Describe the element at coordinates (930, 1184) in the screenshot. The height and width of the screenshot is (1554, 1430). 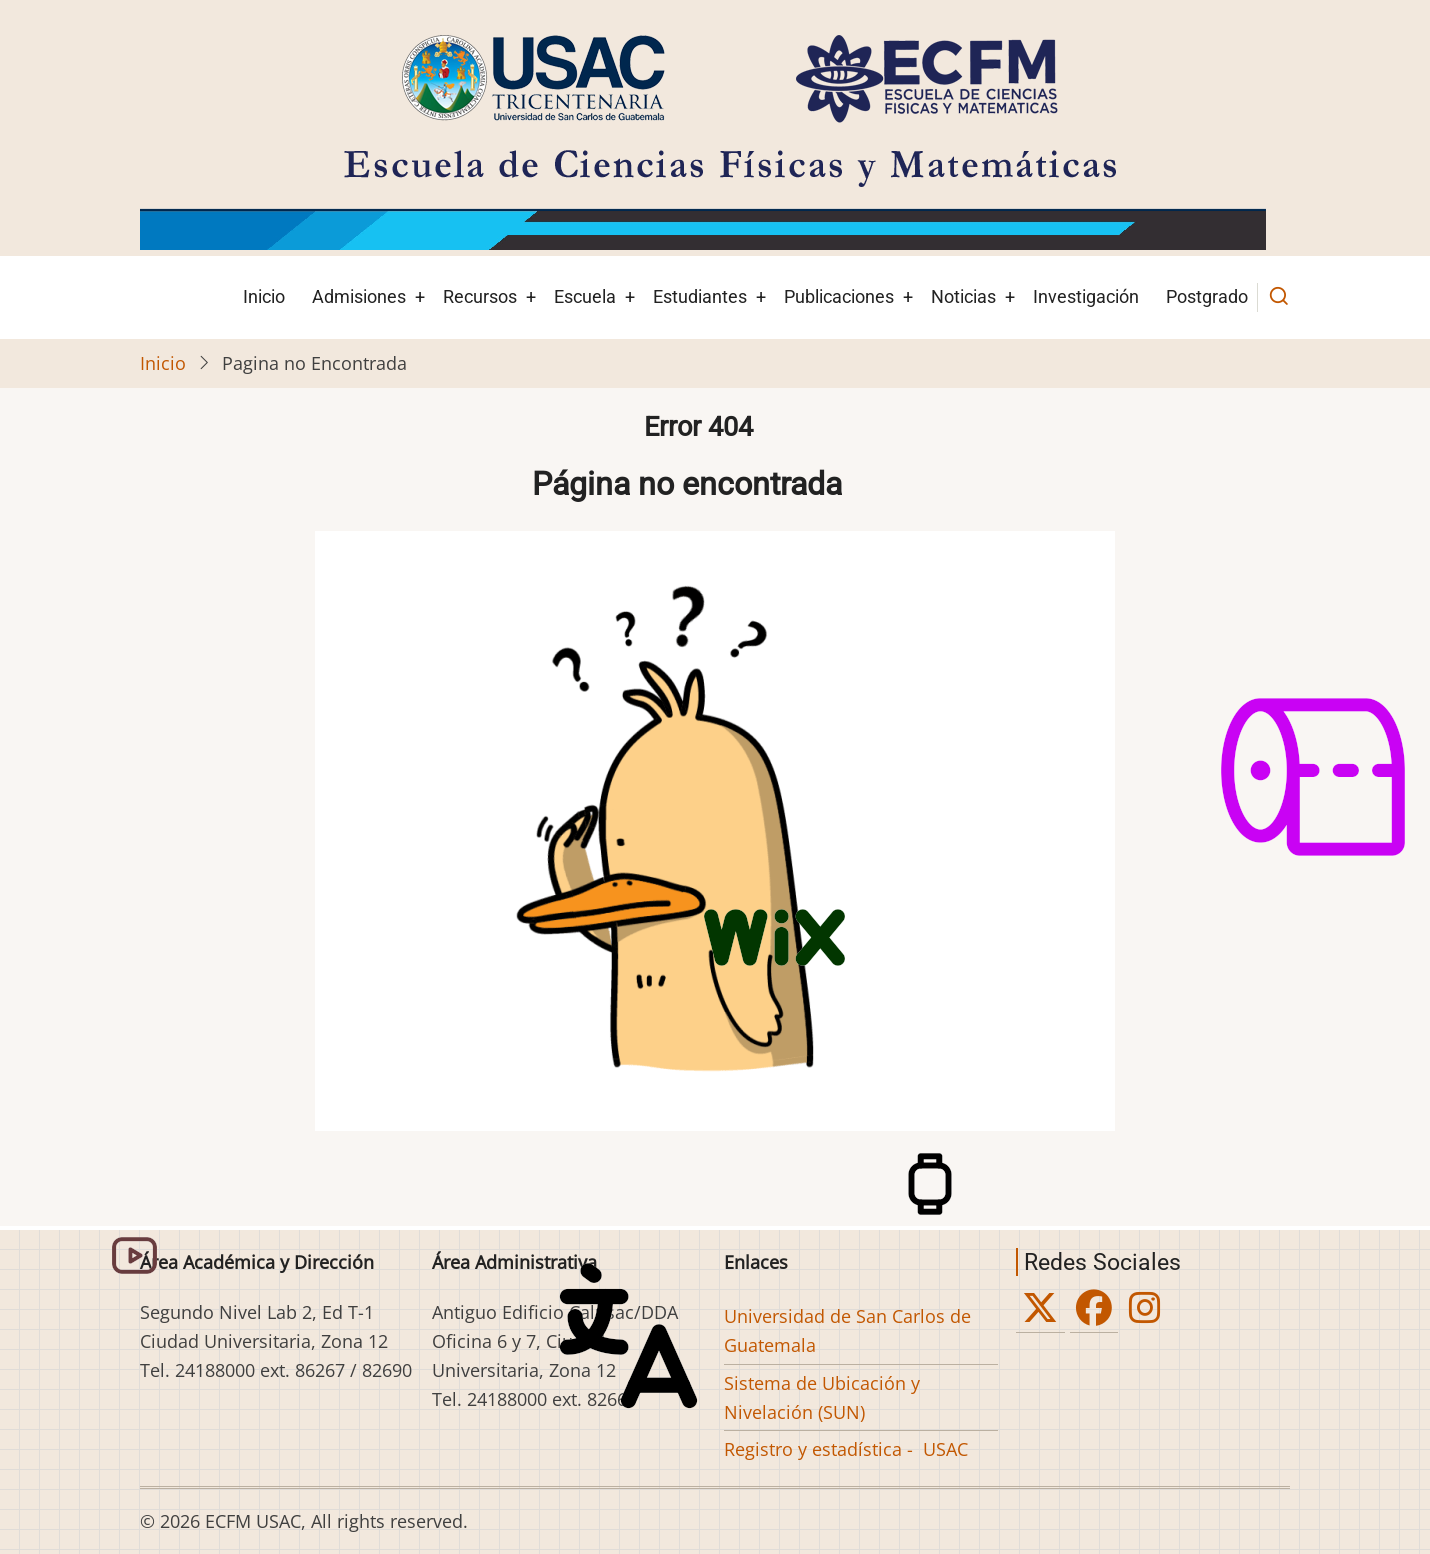
I see `access smartwatch settings` at that location.